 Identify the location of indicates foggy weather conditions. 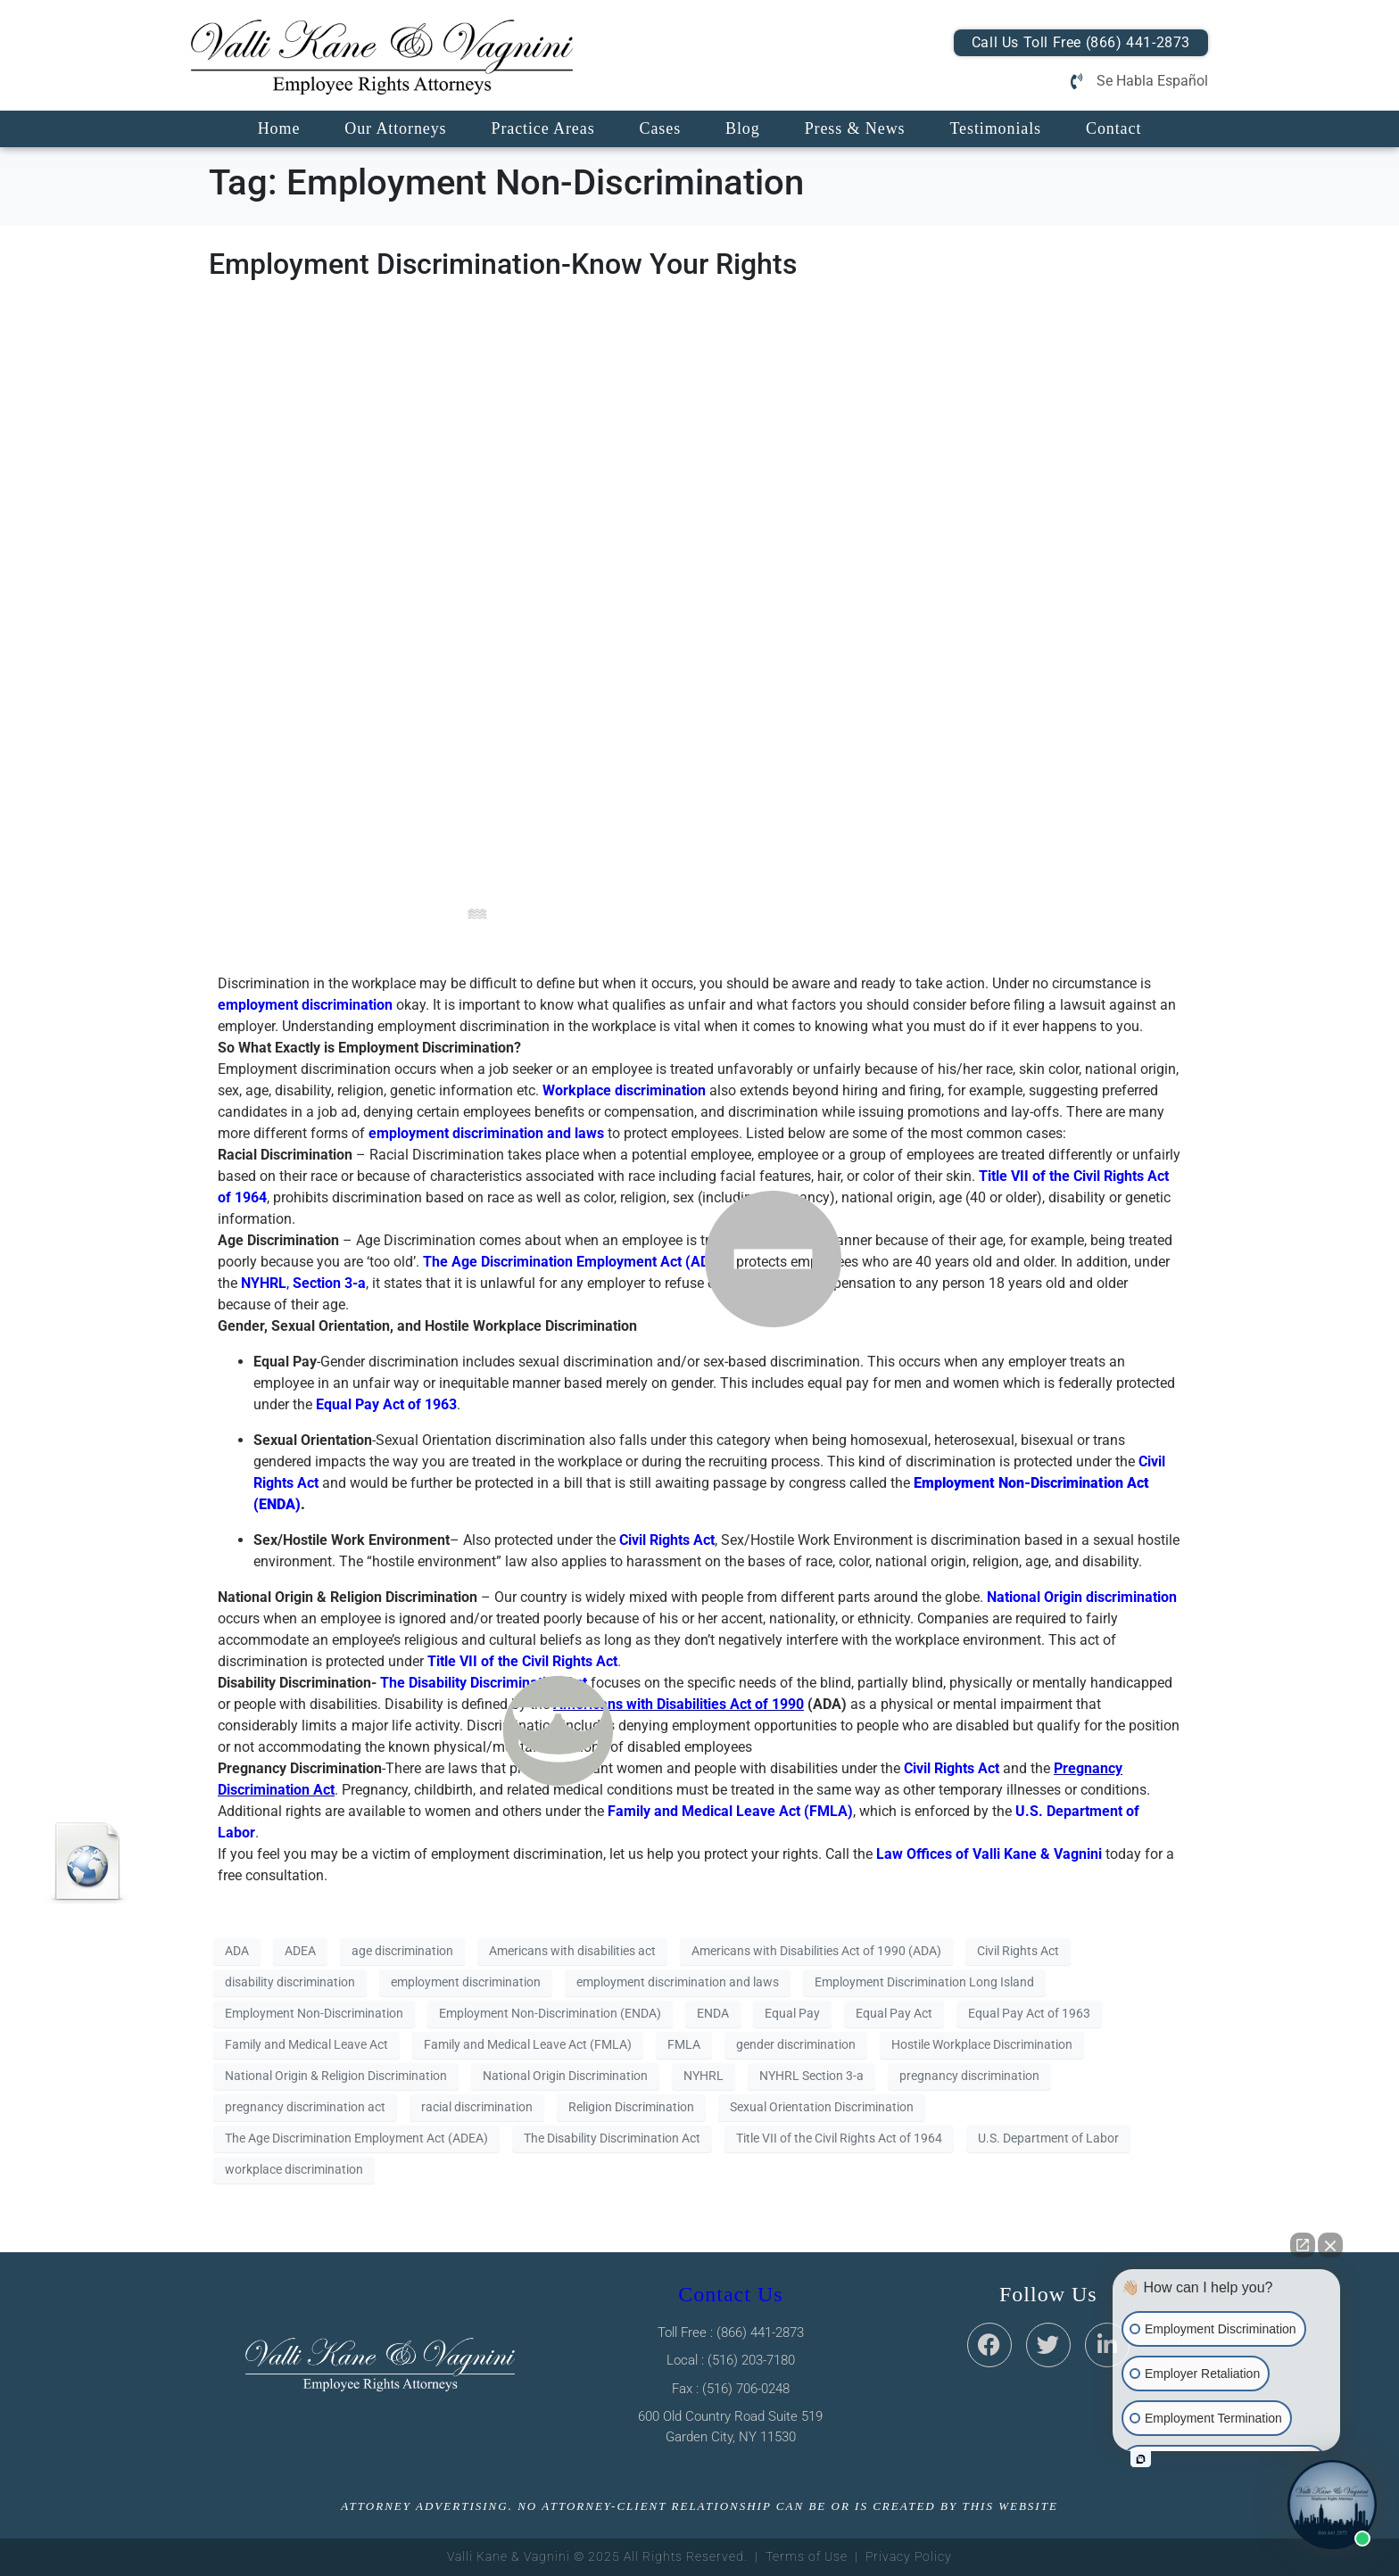
(477, 913).